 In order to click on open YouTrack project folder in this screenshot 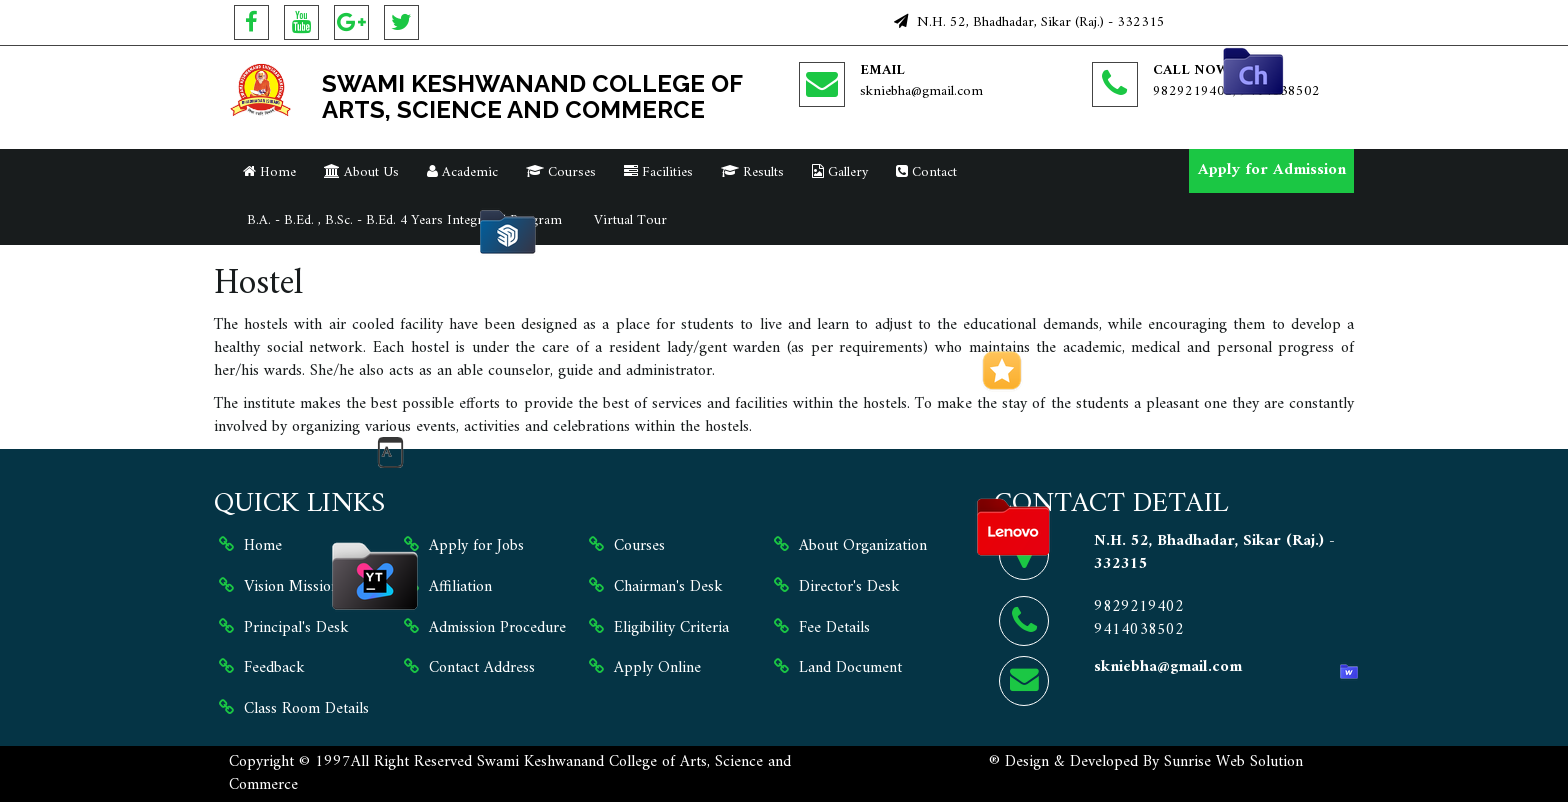, I will do `click(374, 578)`.